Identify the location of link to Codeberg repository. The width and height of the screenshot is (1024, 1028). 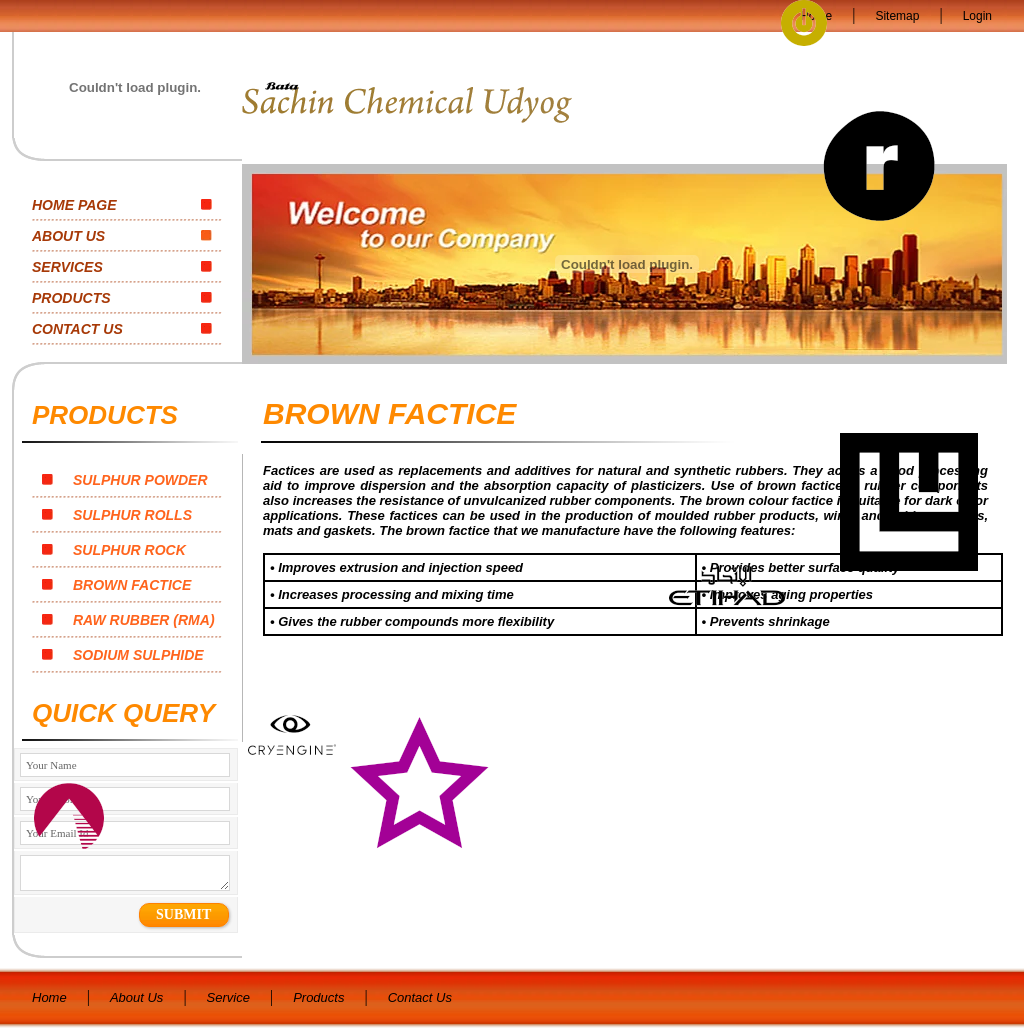
(69, 816).